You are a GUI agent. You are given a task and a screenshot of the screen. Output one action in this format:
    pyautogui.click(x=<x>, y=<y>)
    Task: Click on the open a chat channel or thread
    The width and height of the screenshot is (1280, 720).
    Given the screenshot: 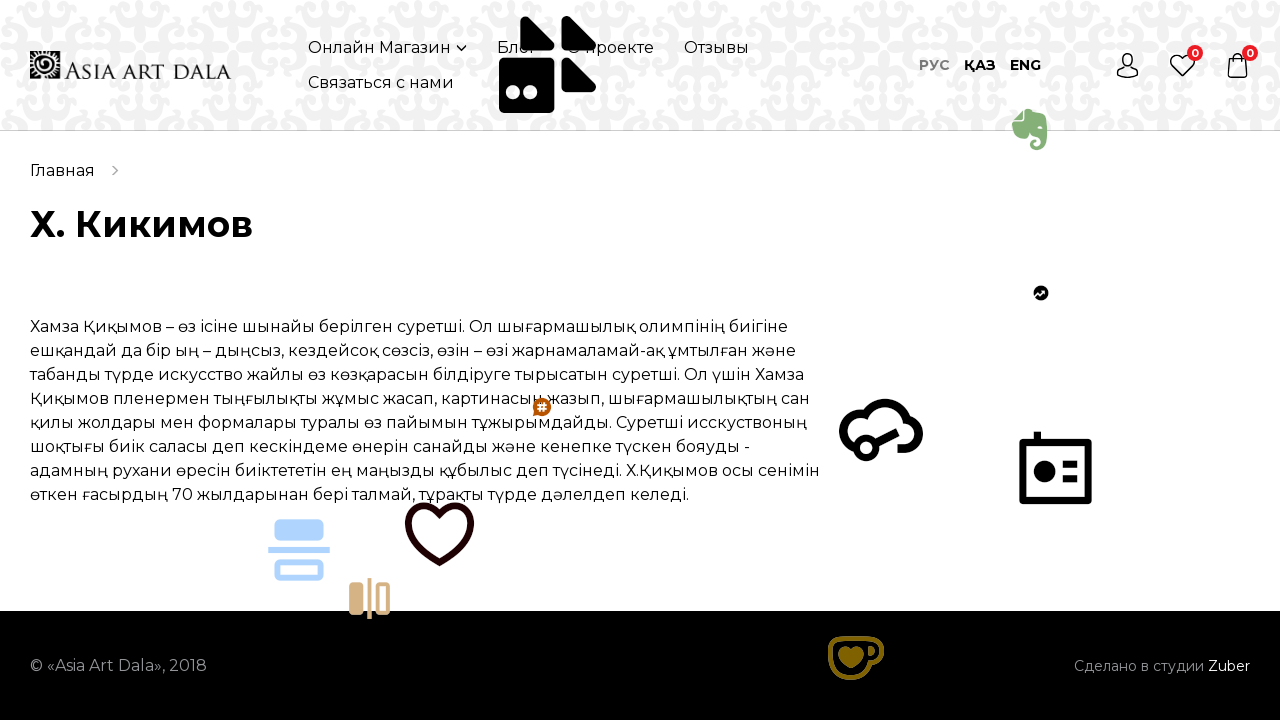 What is the action you would take?
    pyautogui.click(x=542, y=407)
    